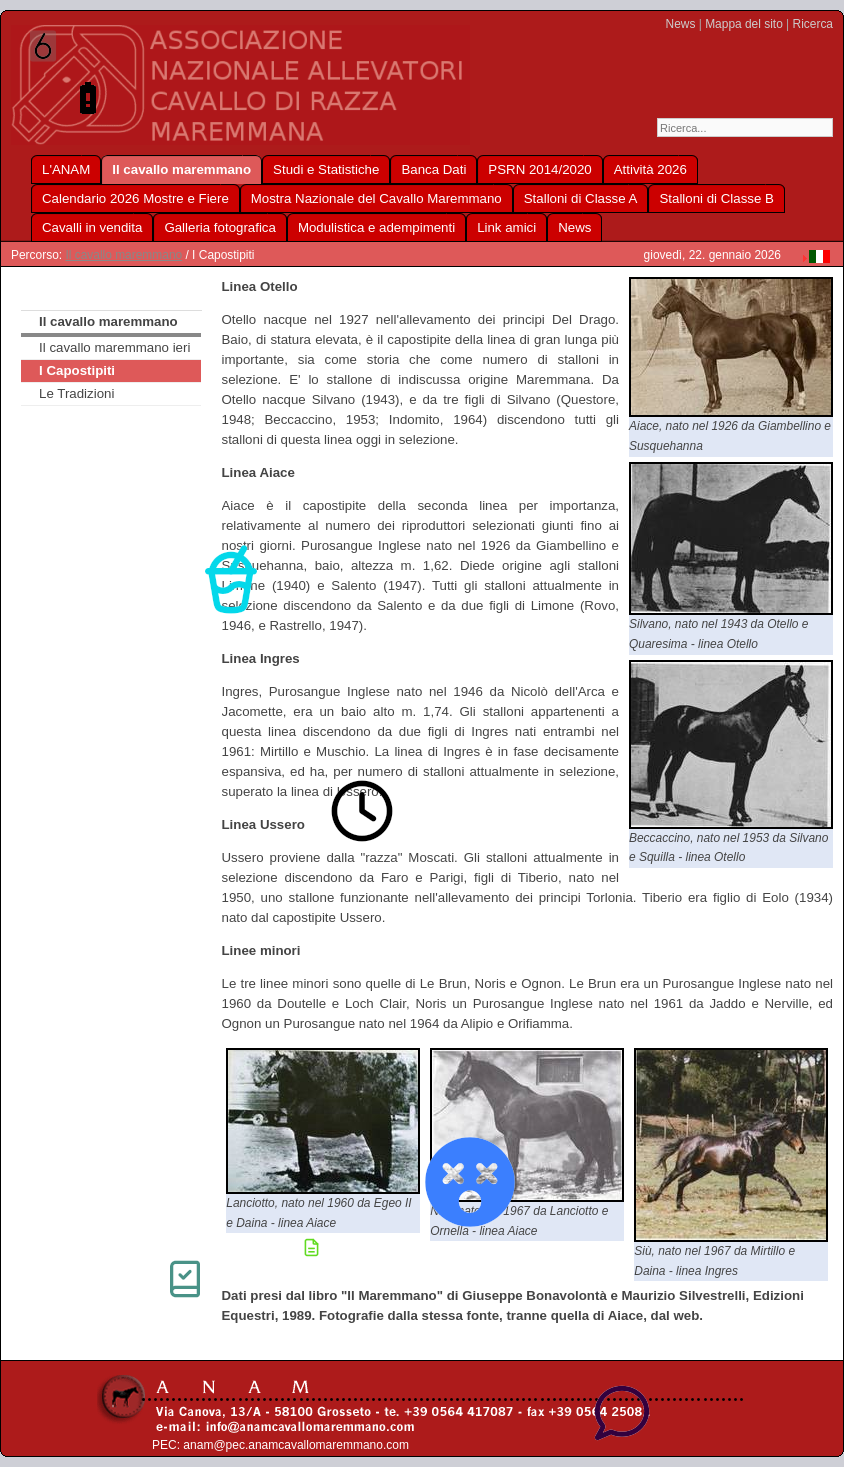 The image size is (844, 1467). Describe the element at coordinates (185, 1279) in the screenshot. I see `mark a book as read or completed` at that location.